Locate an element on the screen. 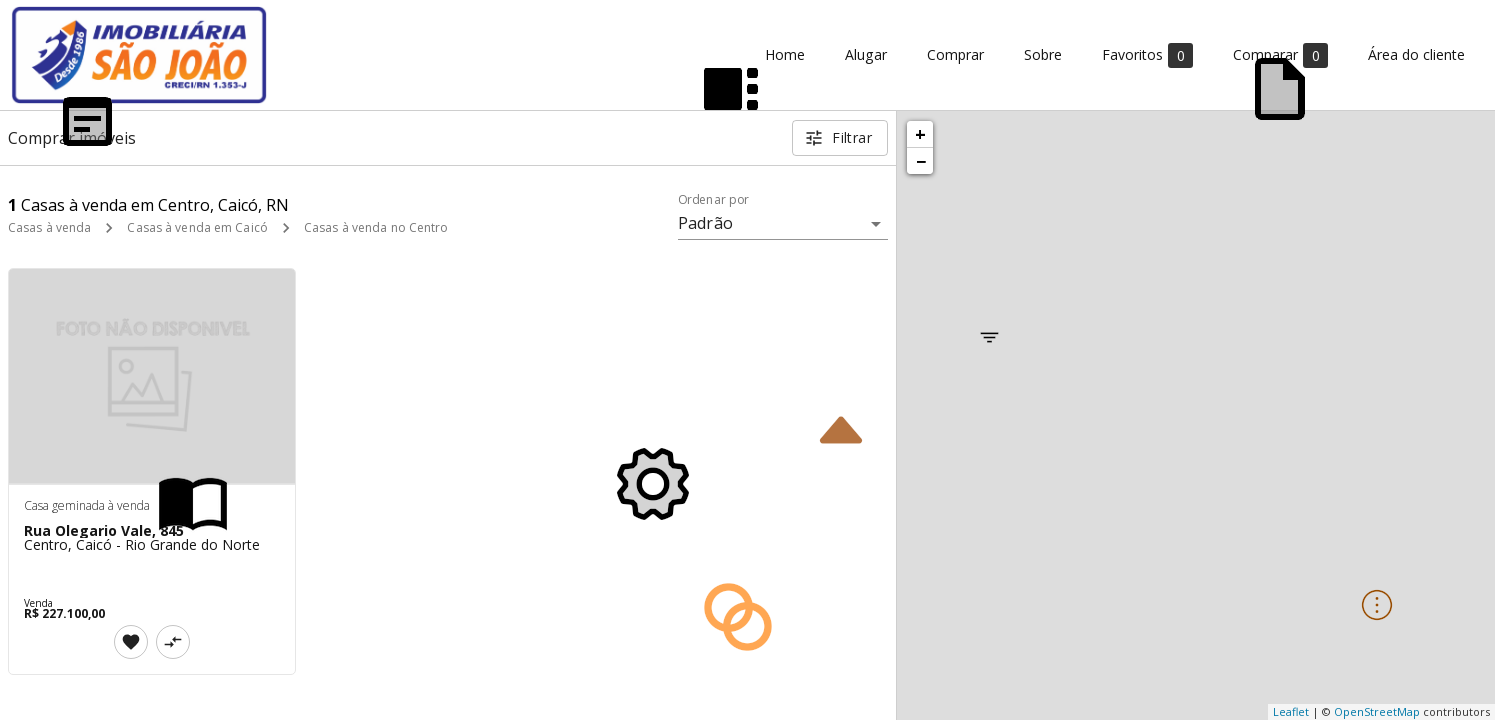 This screenshot has height=720, width=1495. collapse an expanded section is located at coordinates (841, 430).